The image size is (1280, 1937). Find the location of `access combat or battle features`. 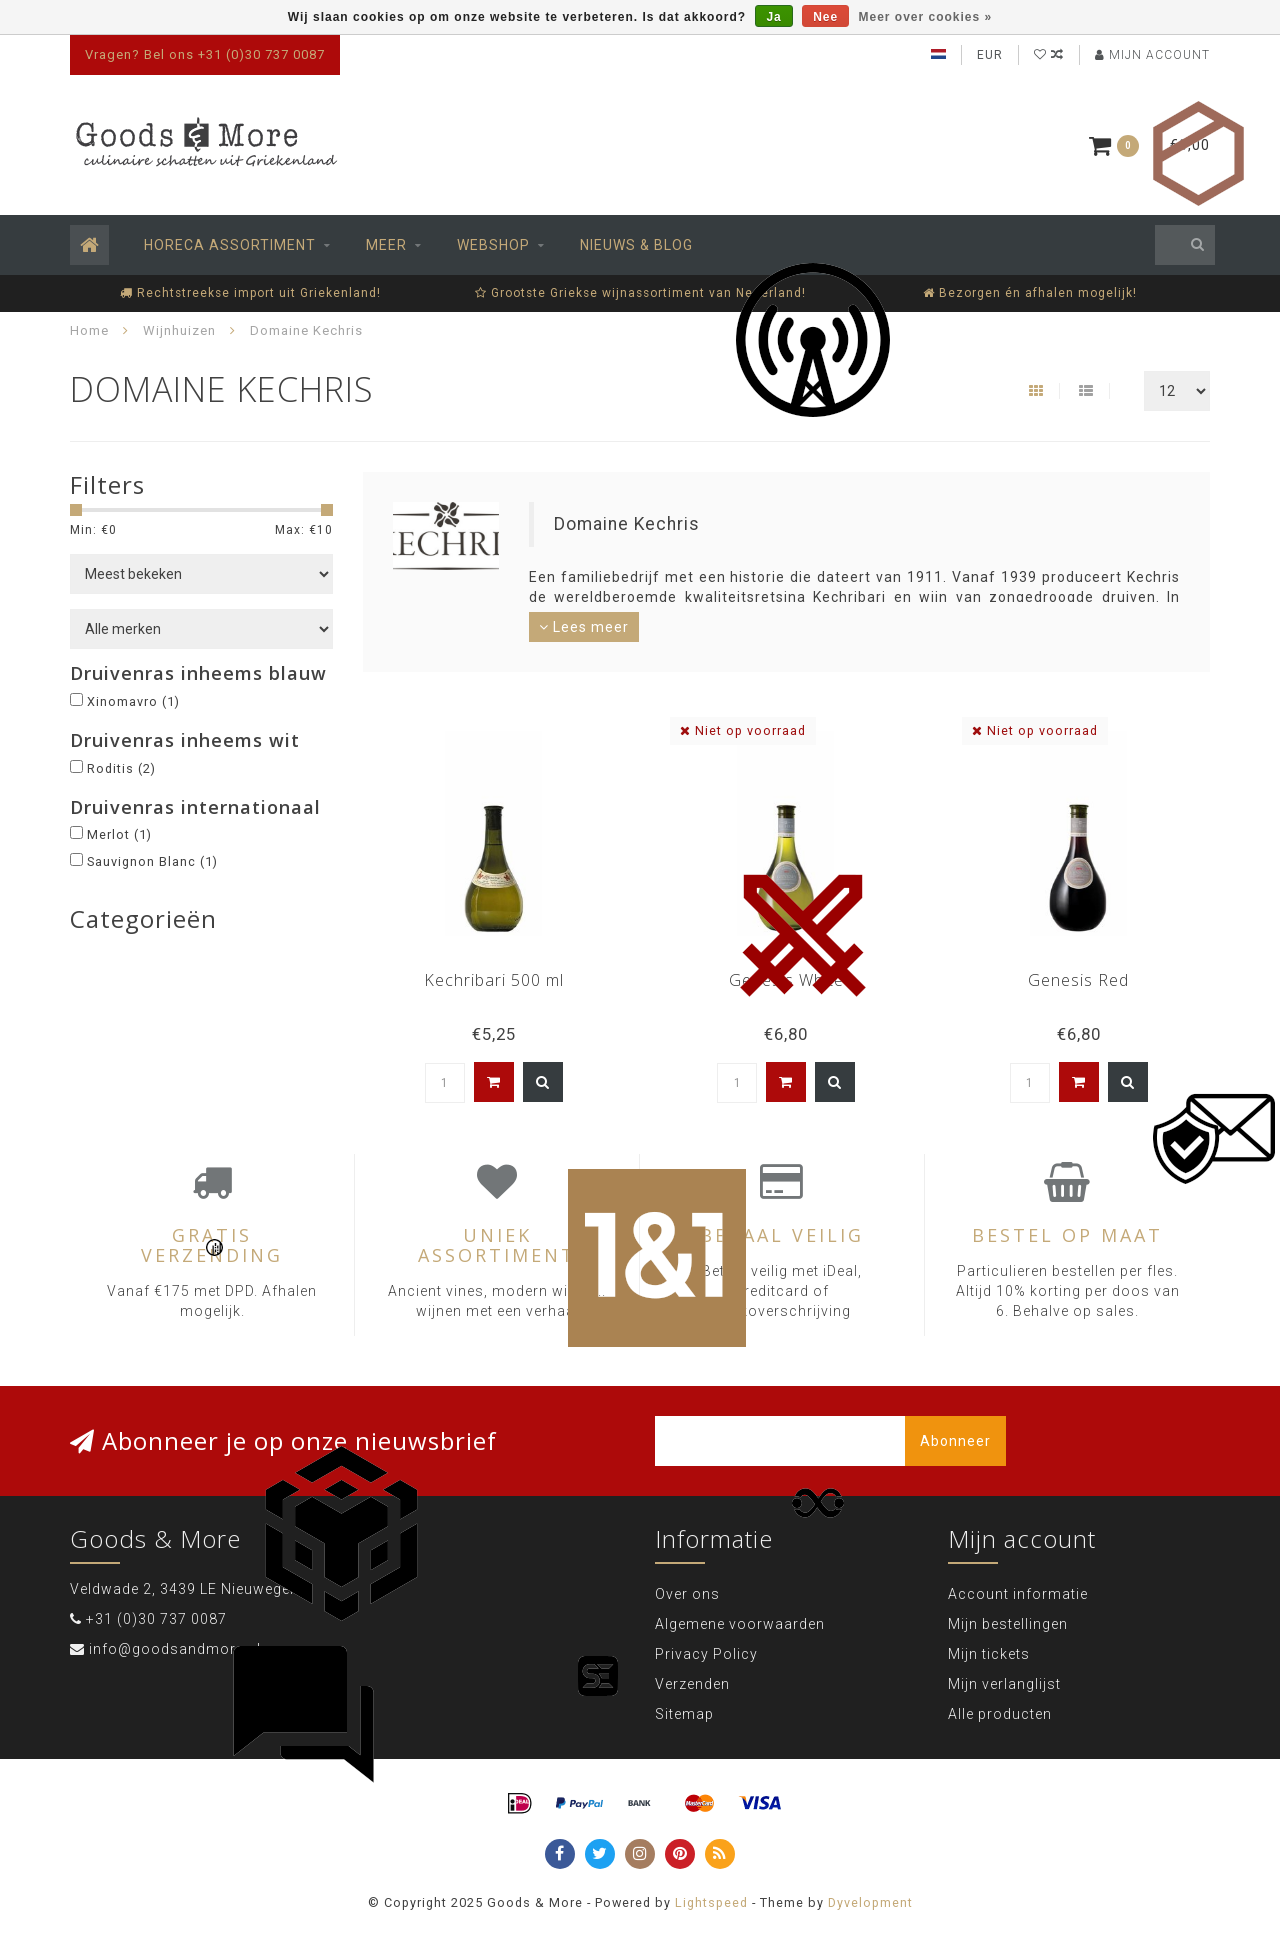

access combat or battle features is located at coordinates (803, 934).